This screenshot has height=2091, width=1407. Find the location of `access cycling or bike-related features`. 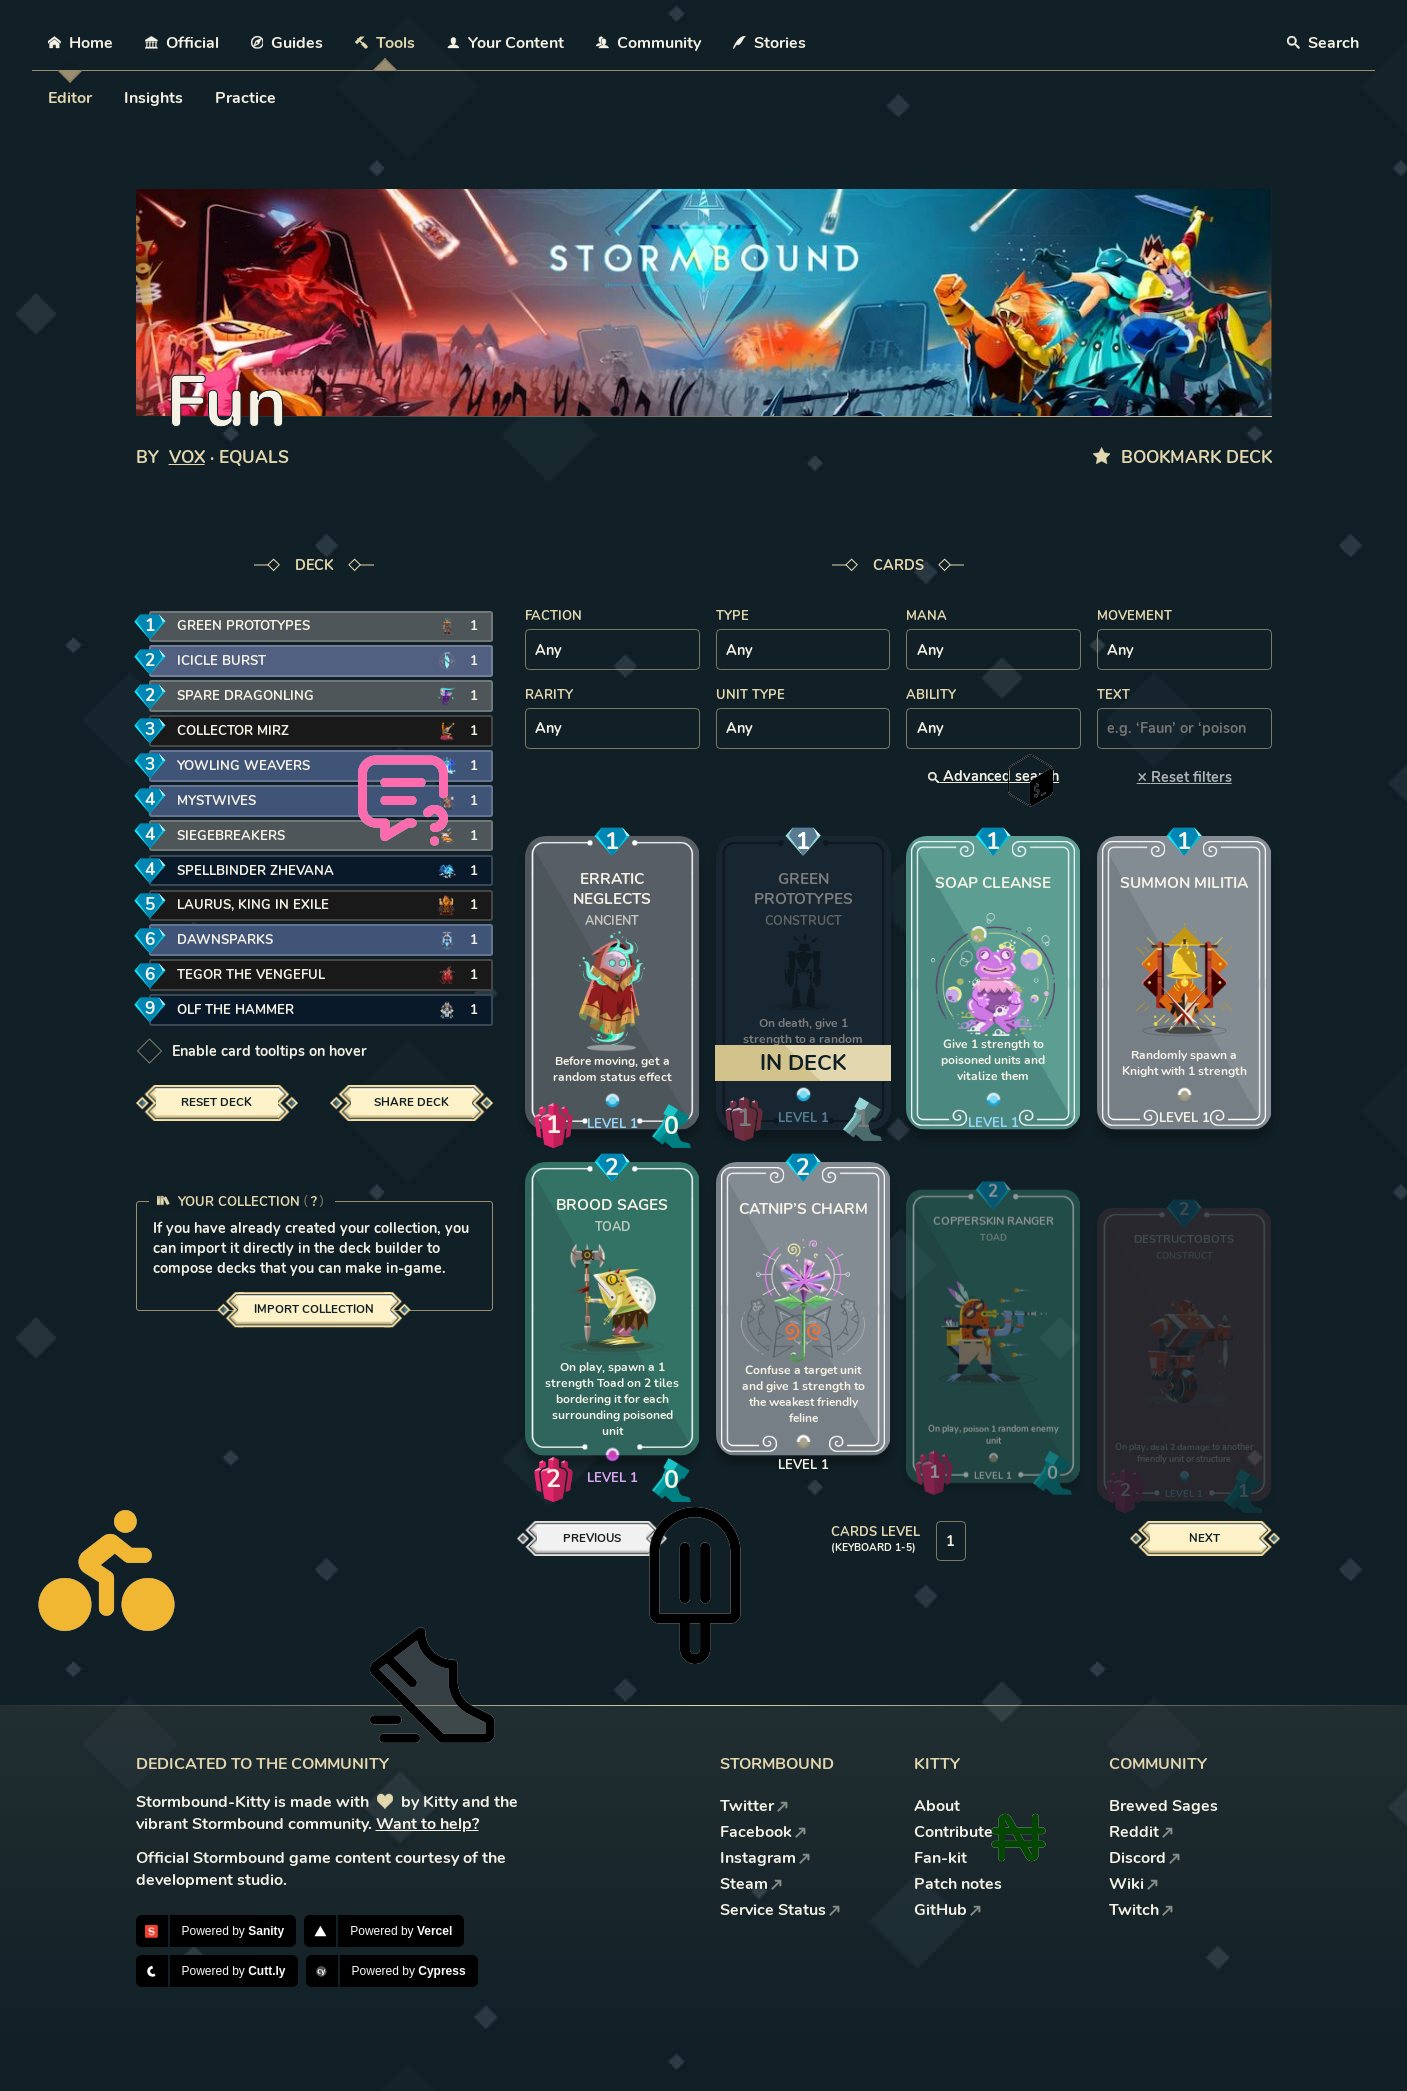

access cycling or bike-related features is located at coordinates (106, 1570).